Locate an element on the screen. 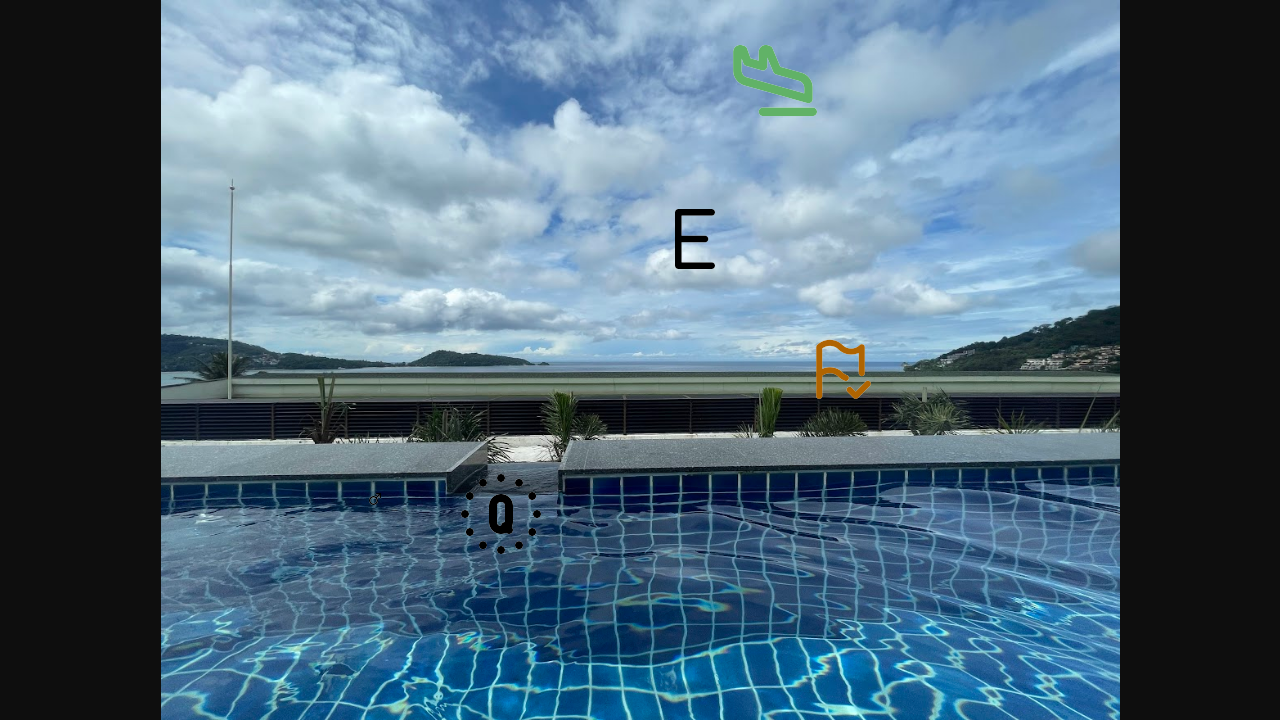 This screenshot has height=720, width=1280. indicates male gender selection is located at coordinates (375, 499).